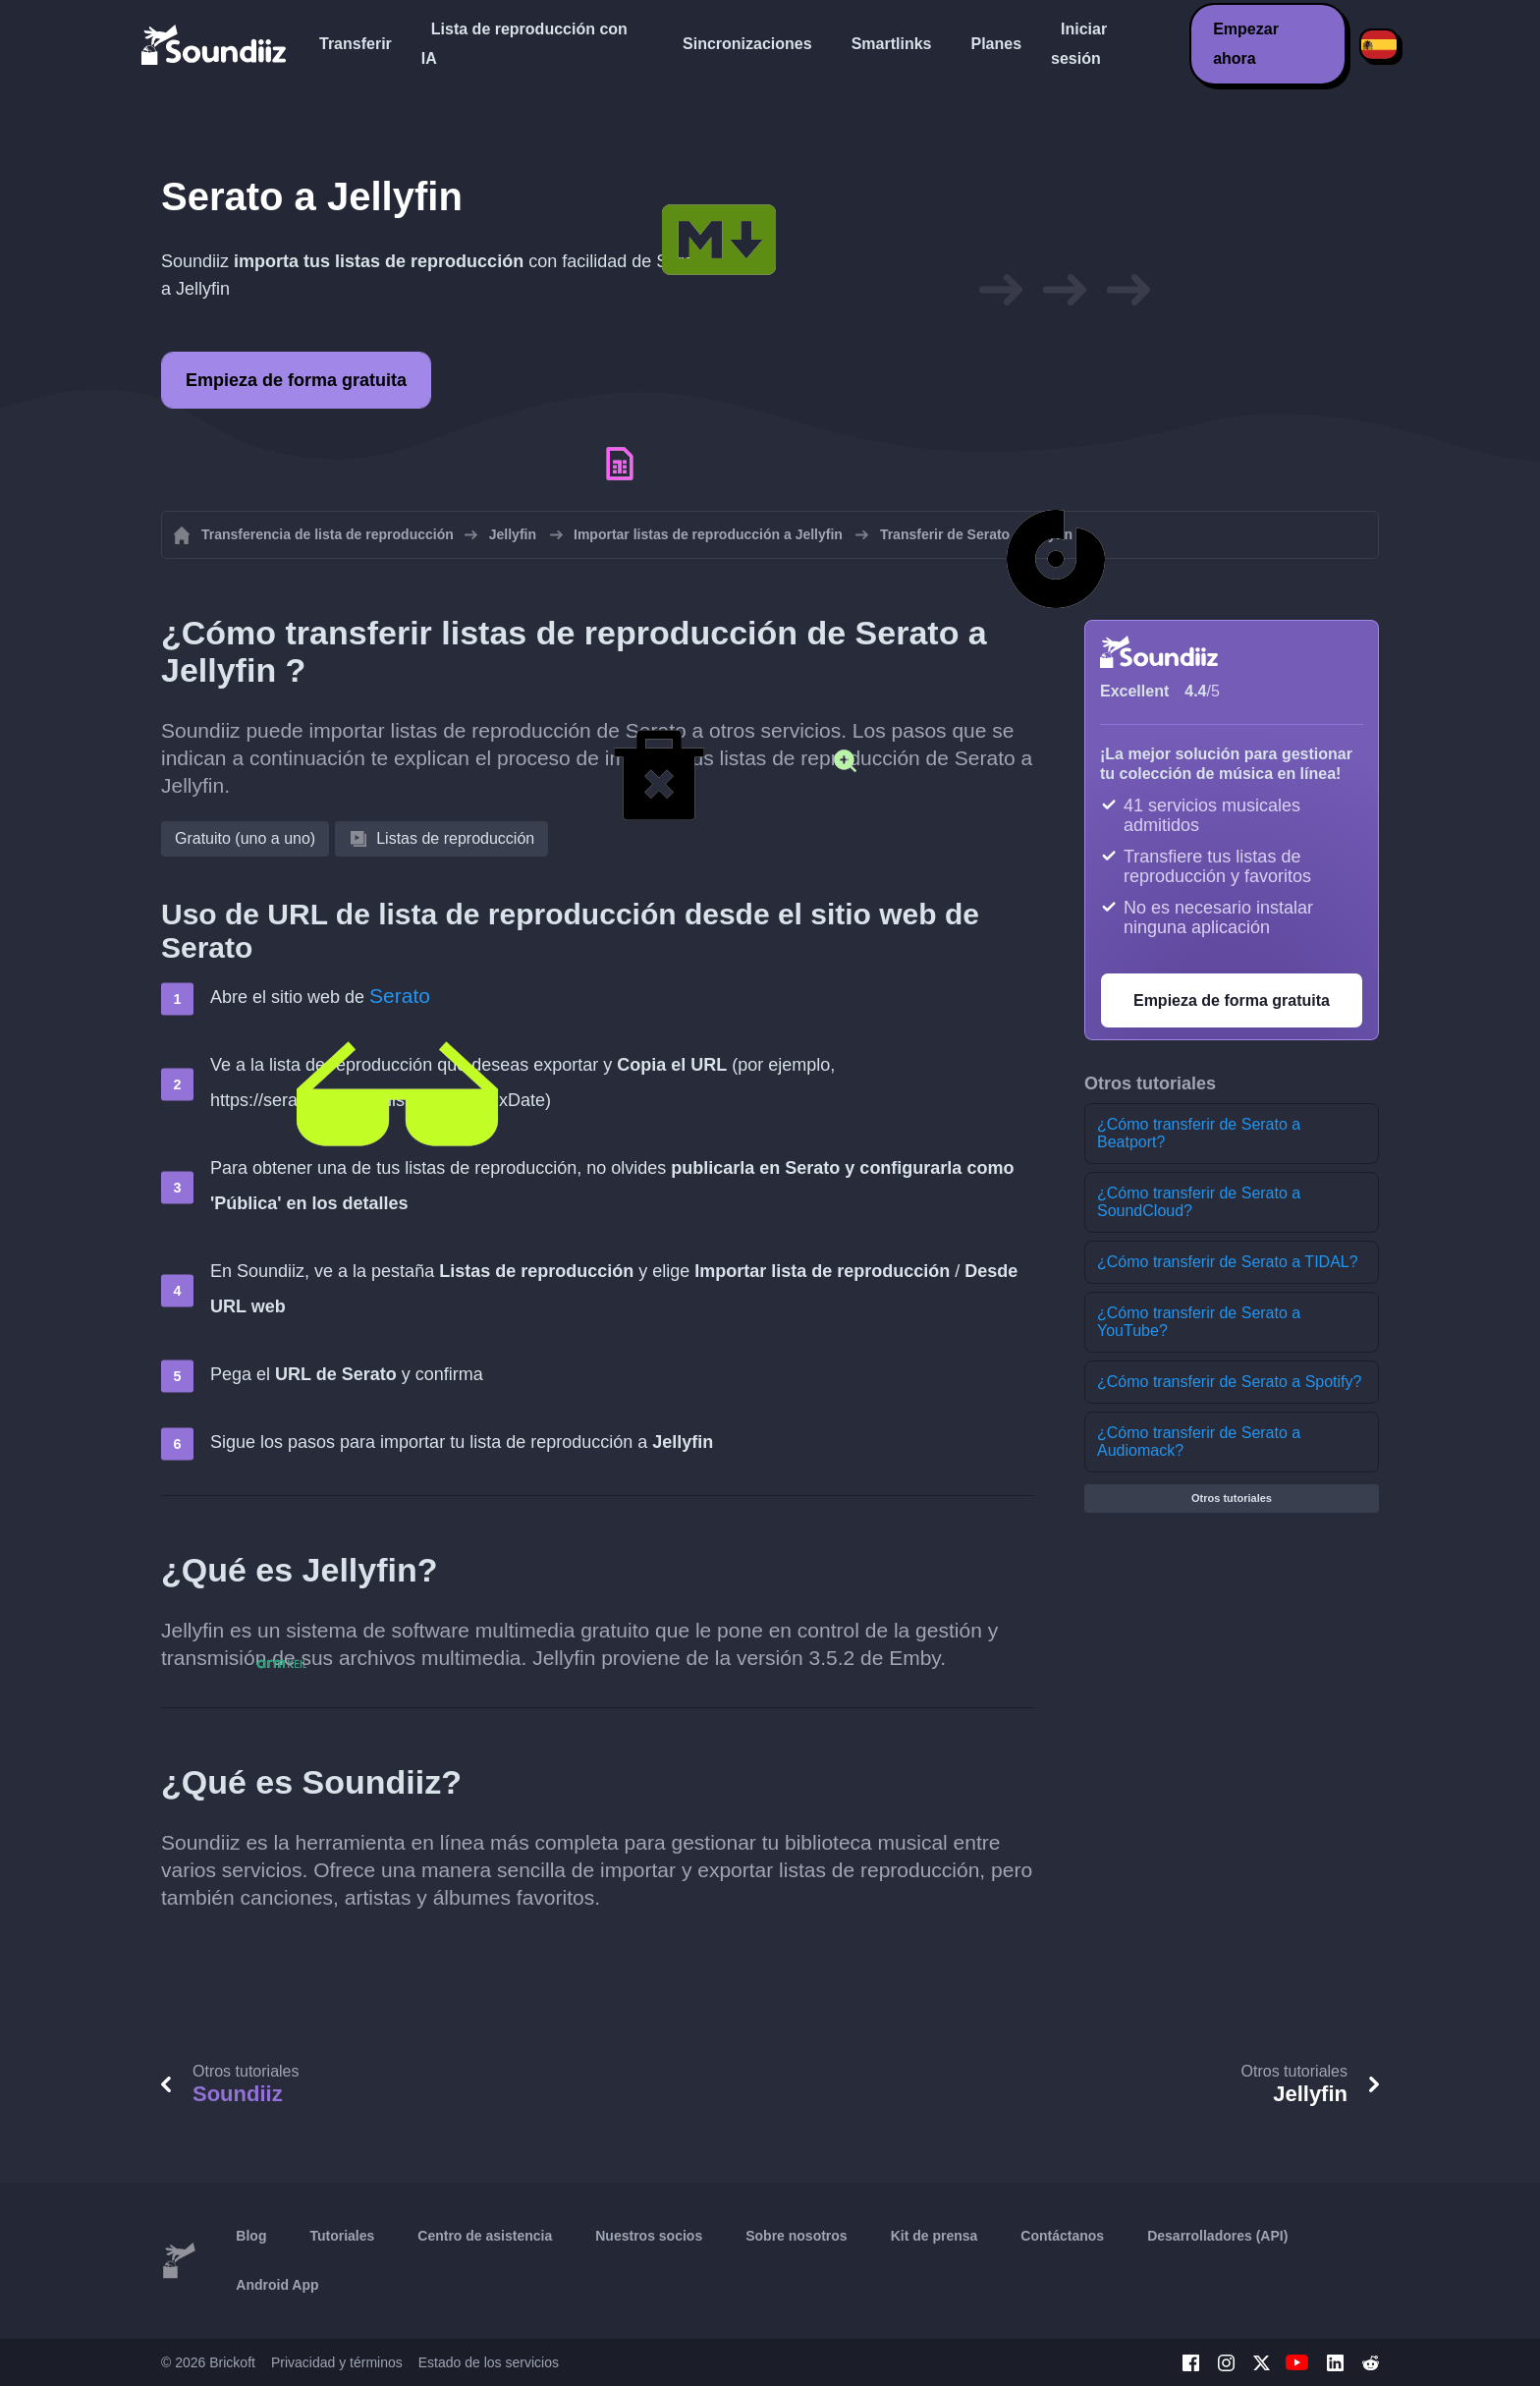 This screenshot has width=1540, height=2386. Describe the element at coordinates (620, 464) in the screenshot. I see `view sim card information` at that location.